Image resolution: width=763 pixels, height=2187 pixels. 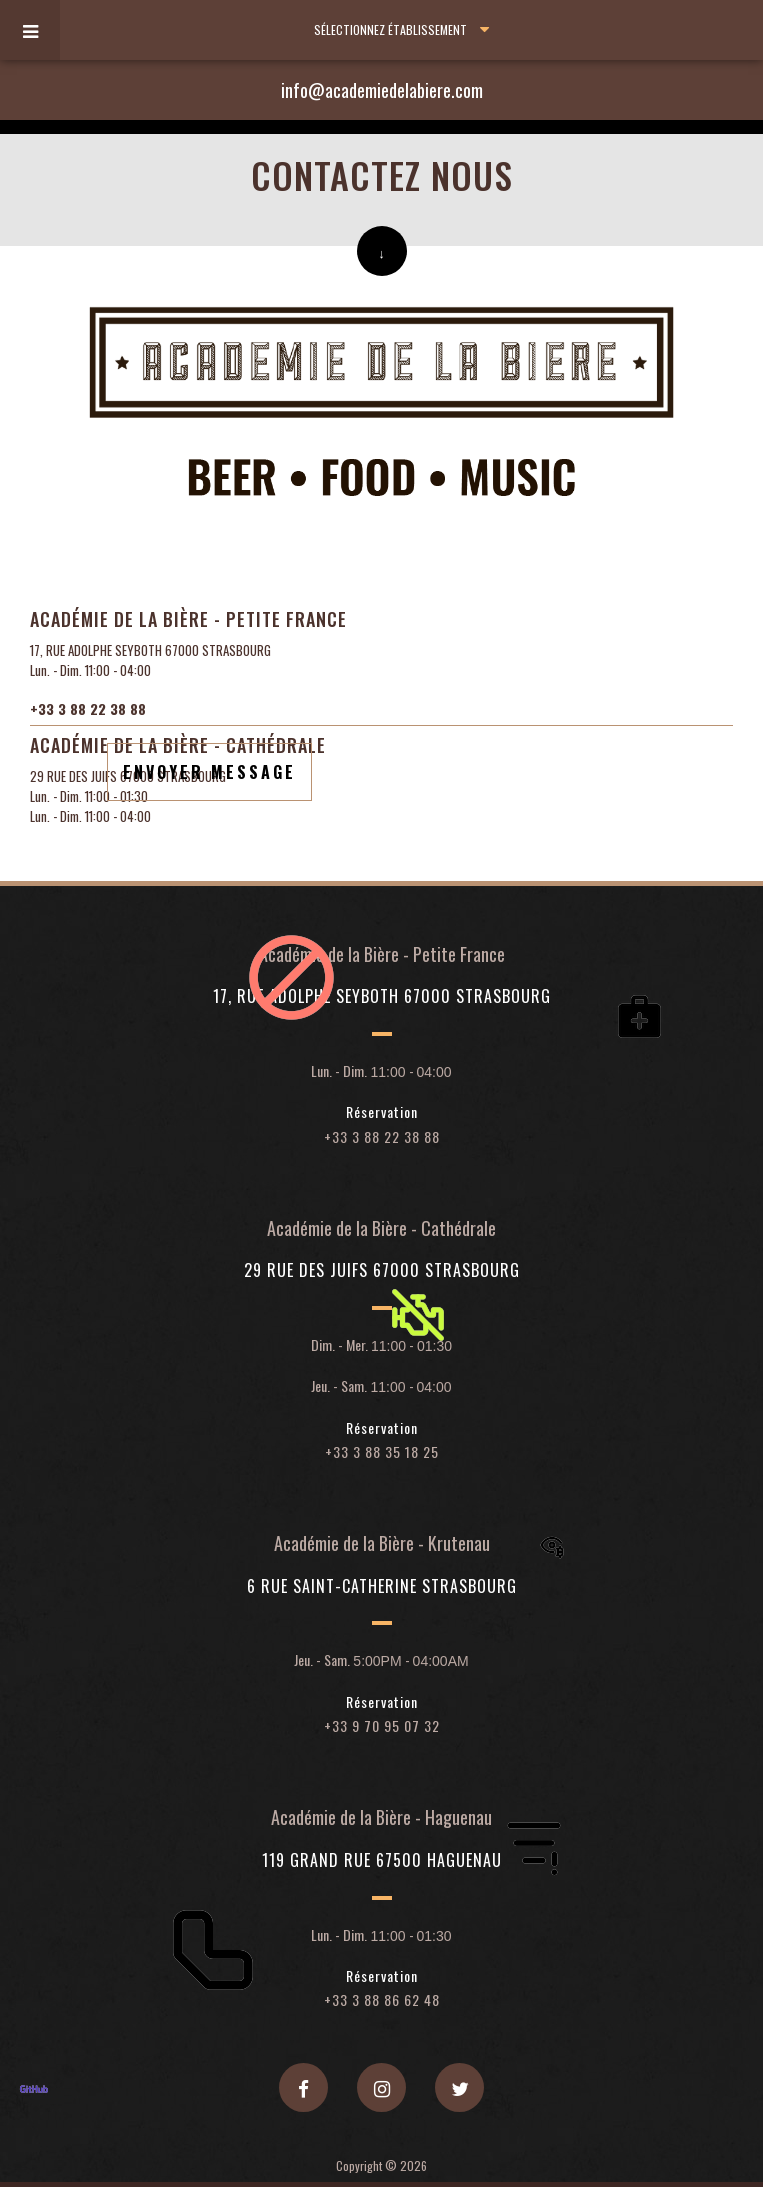 What do you see at coordinates (213, 1950) in the screenshot?
I see `set corner style to bevel join` at bounding box center [213, 1950].